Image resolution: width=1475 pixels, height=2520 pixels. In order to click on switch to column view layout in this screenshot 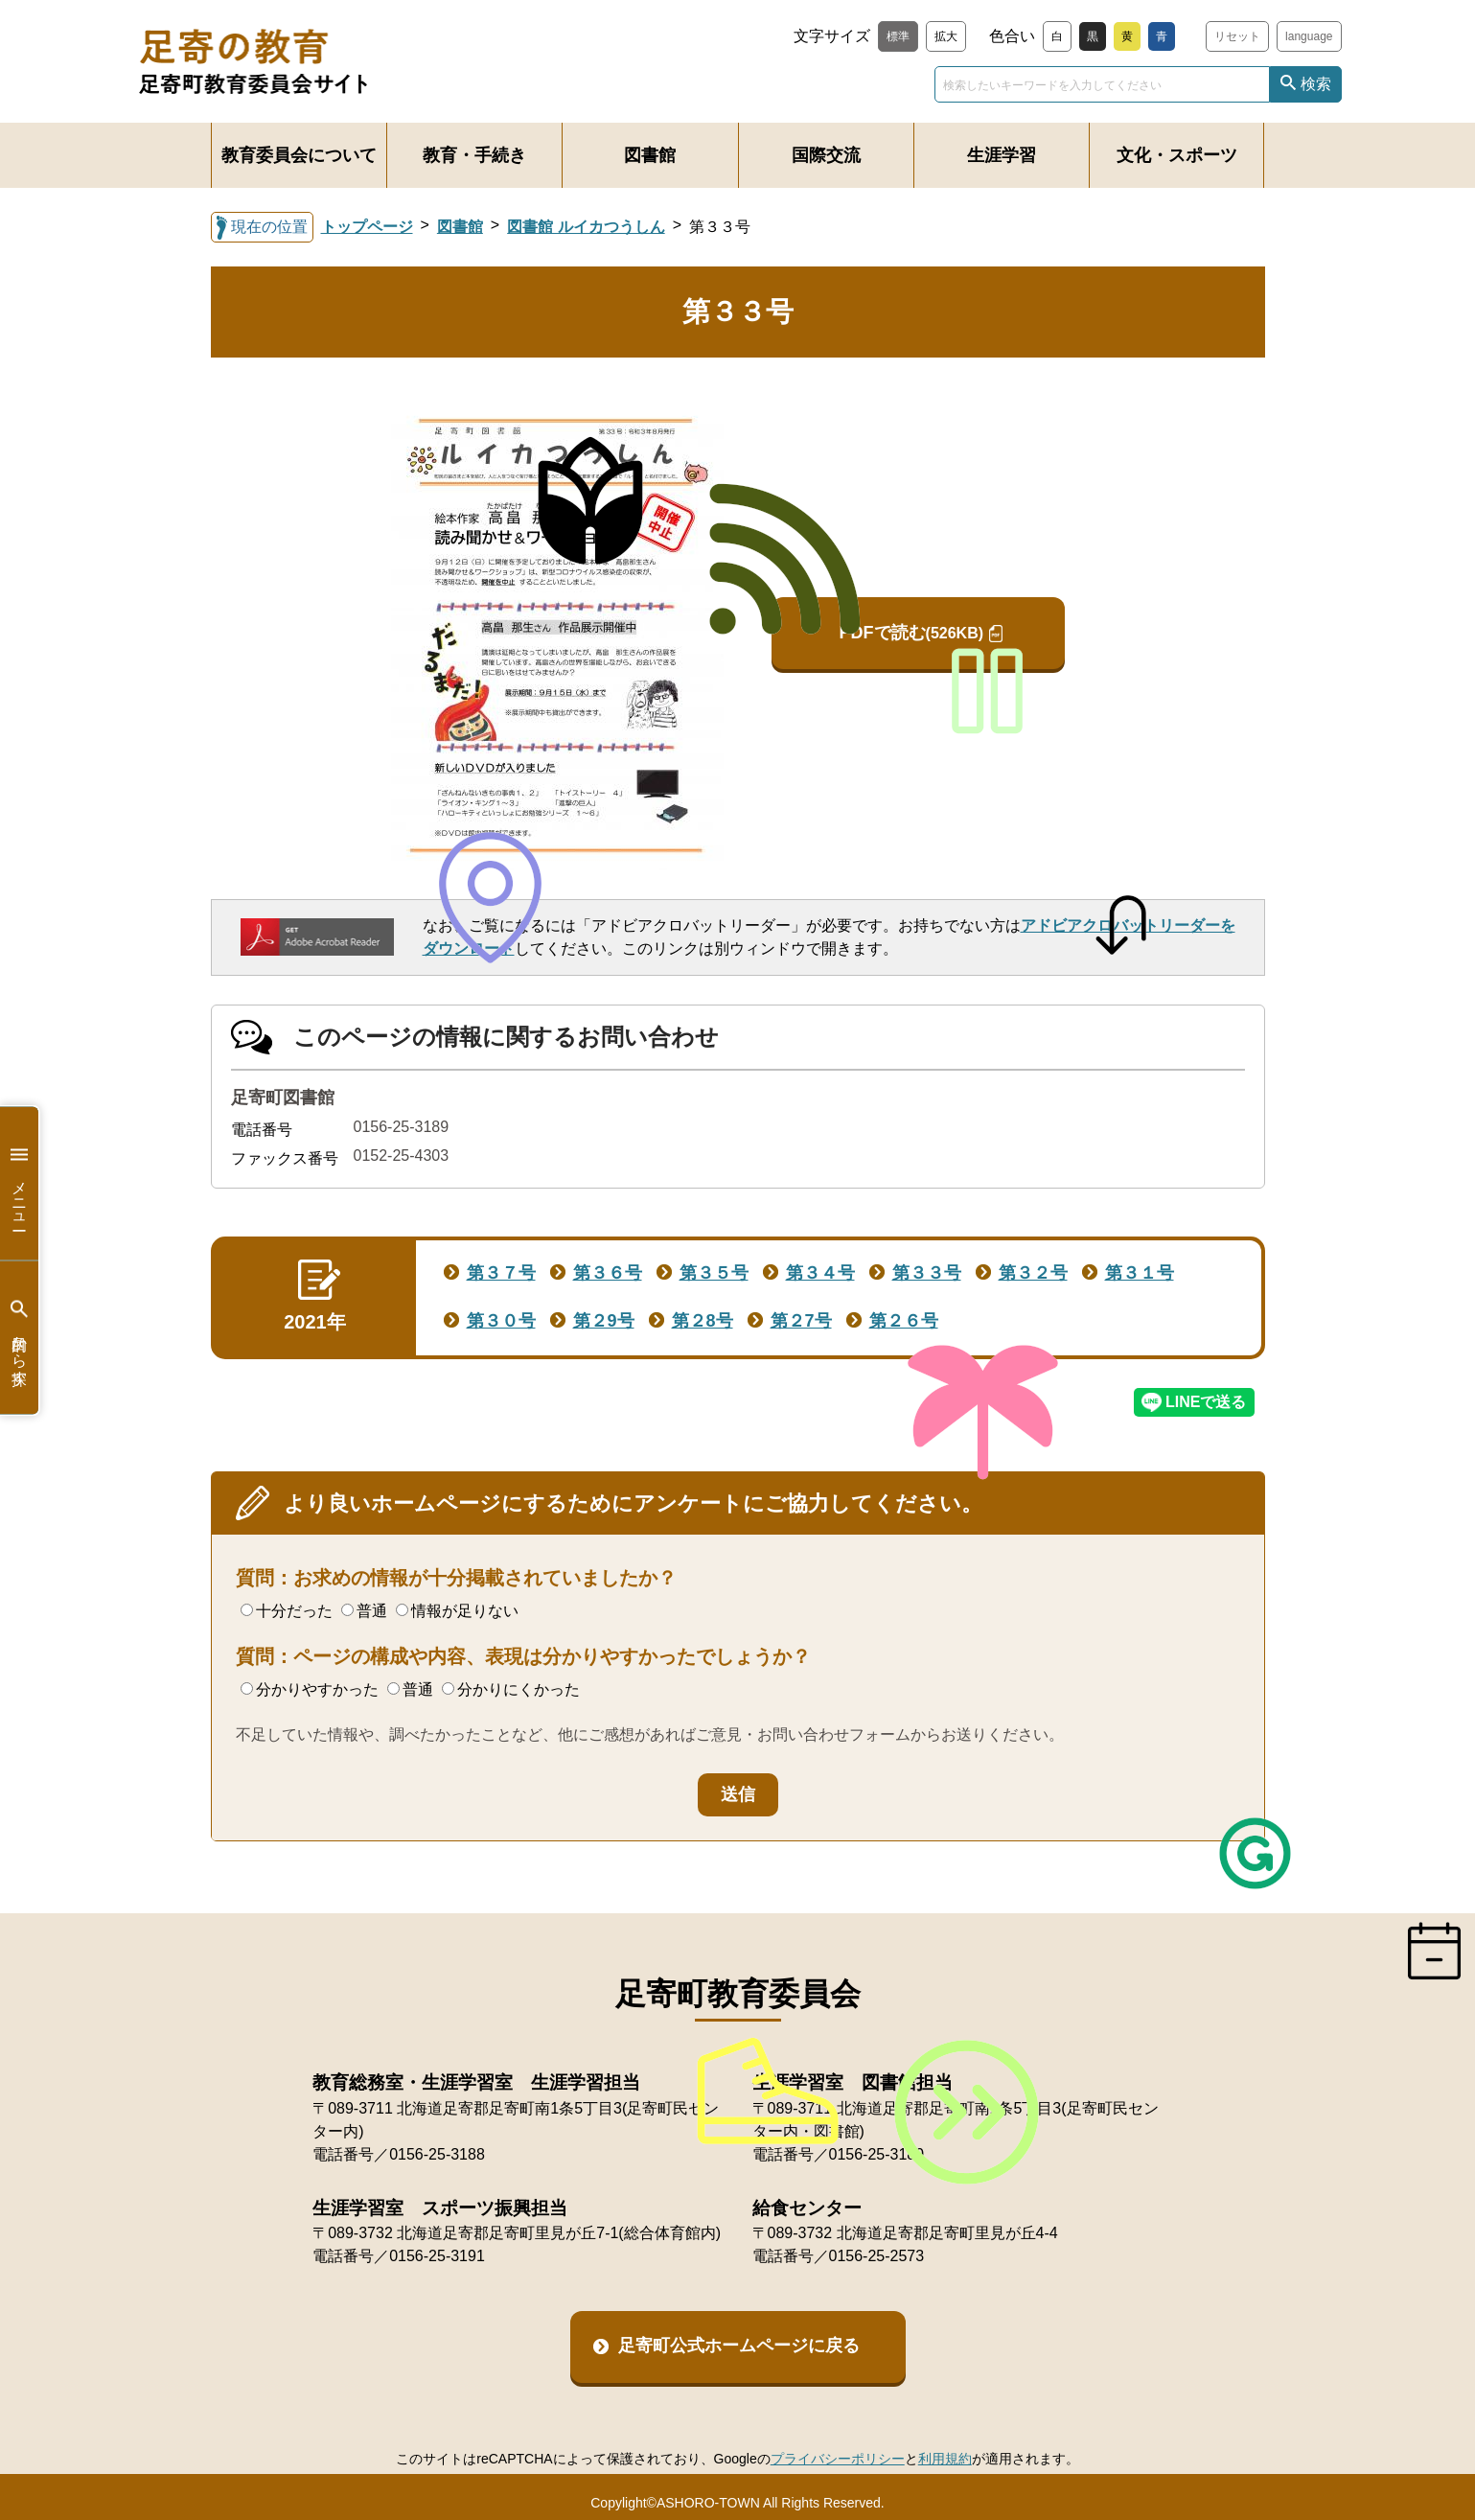, I will do `click(987, 691)`.